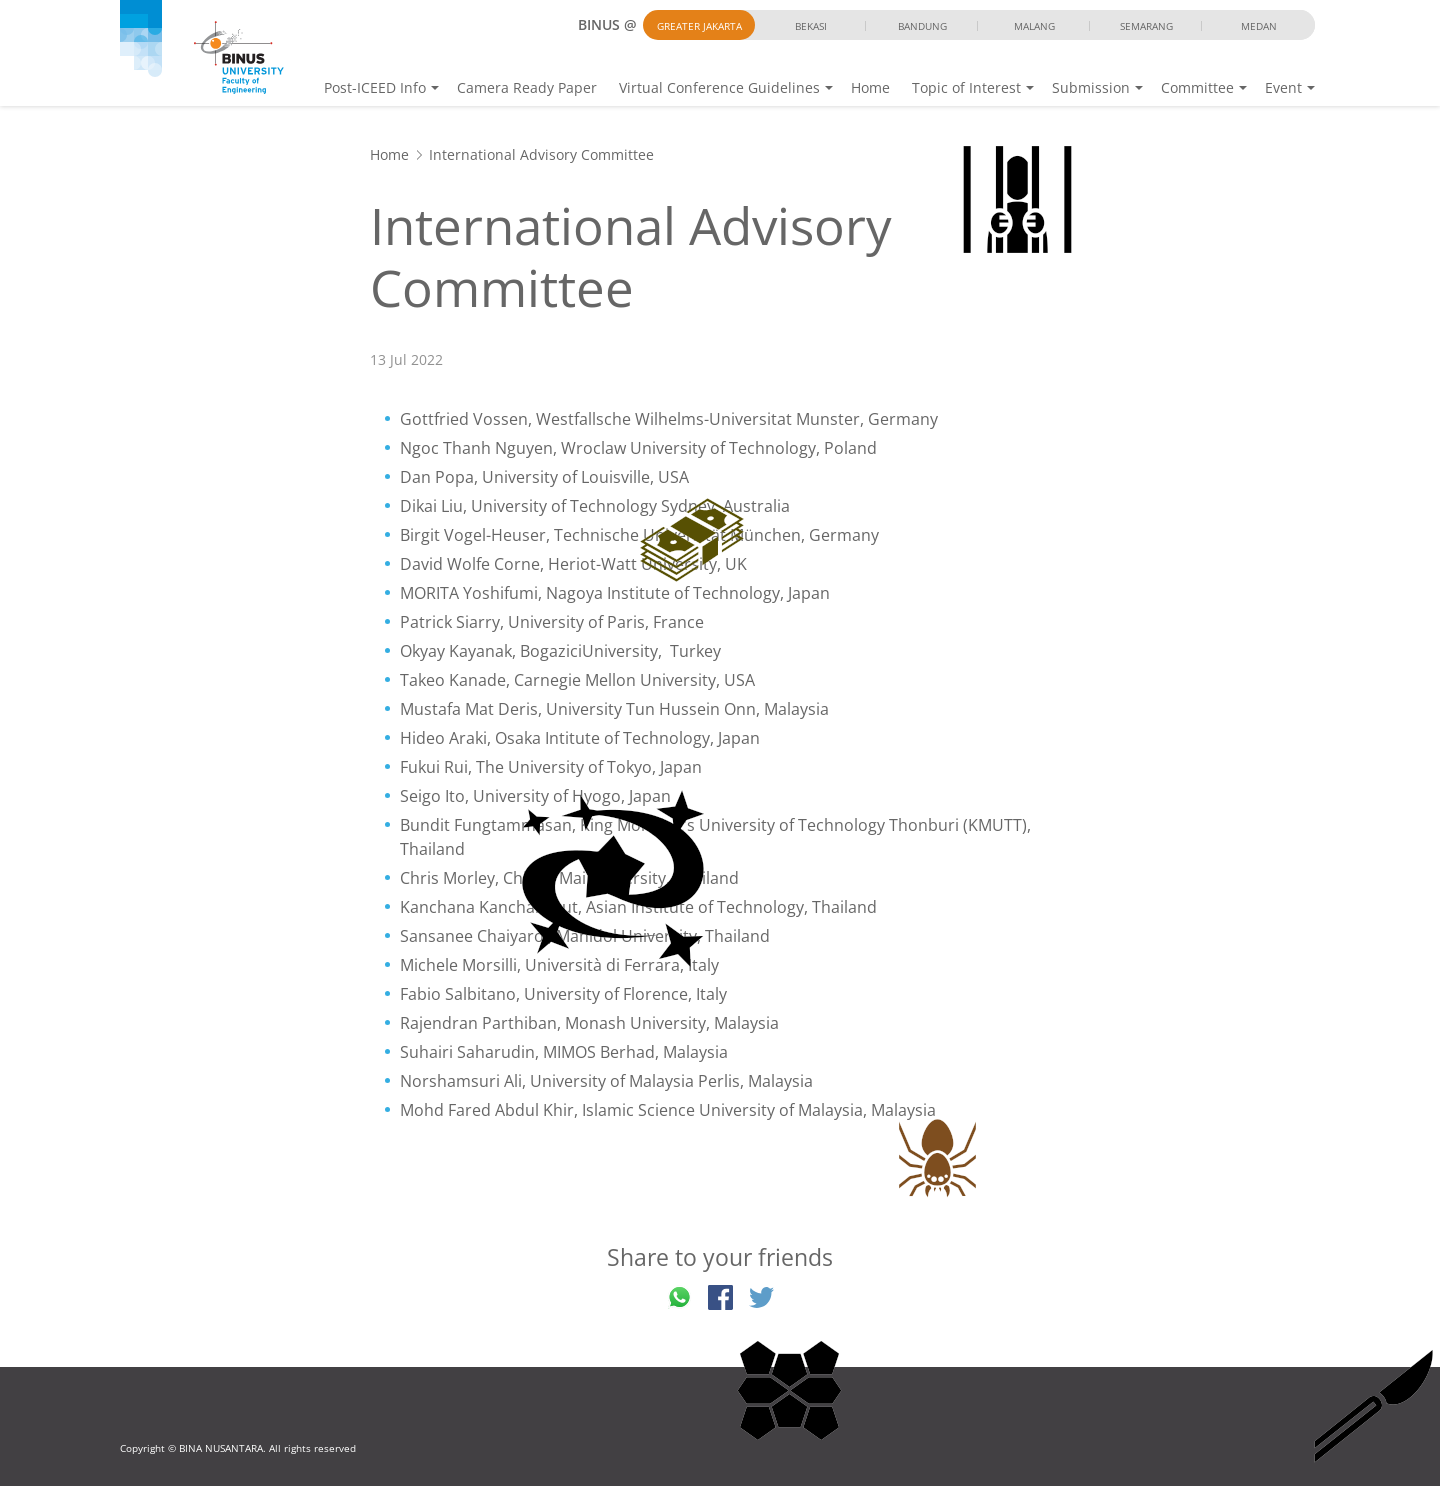 This screenshot has width=1440, height=1486. Describe the element at coordinates (1017, 199) in the screenshot. I see `indicates a prisoner or incarcerated character` at that location.